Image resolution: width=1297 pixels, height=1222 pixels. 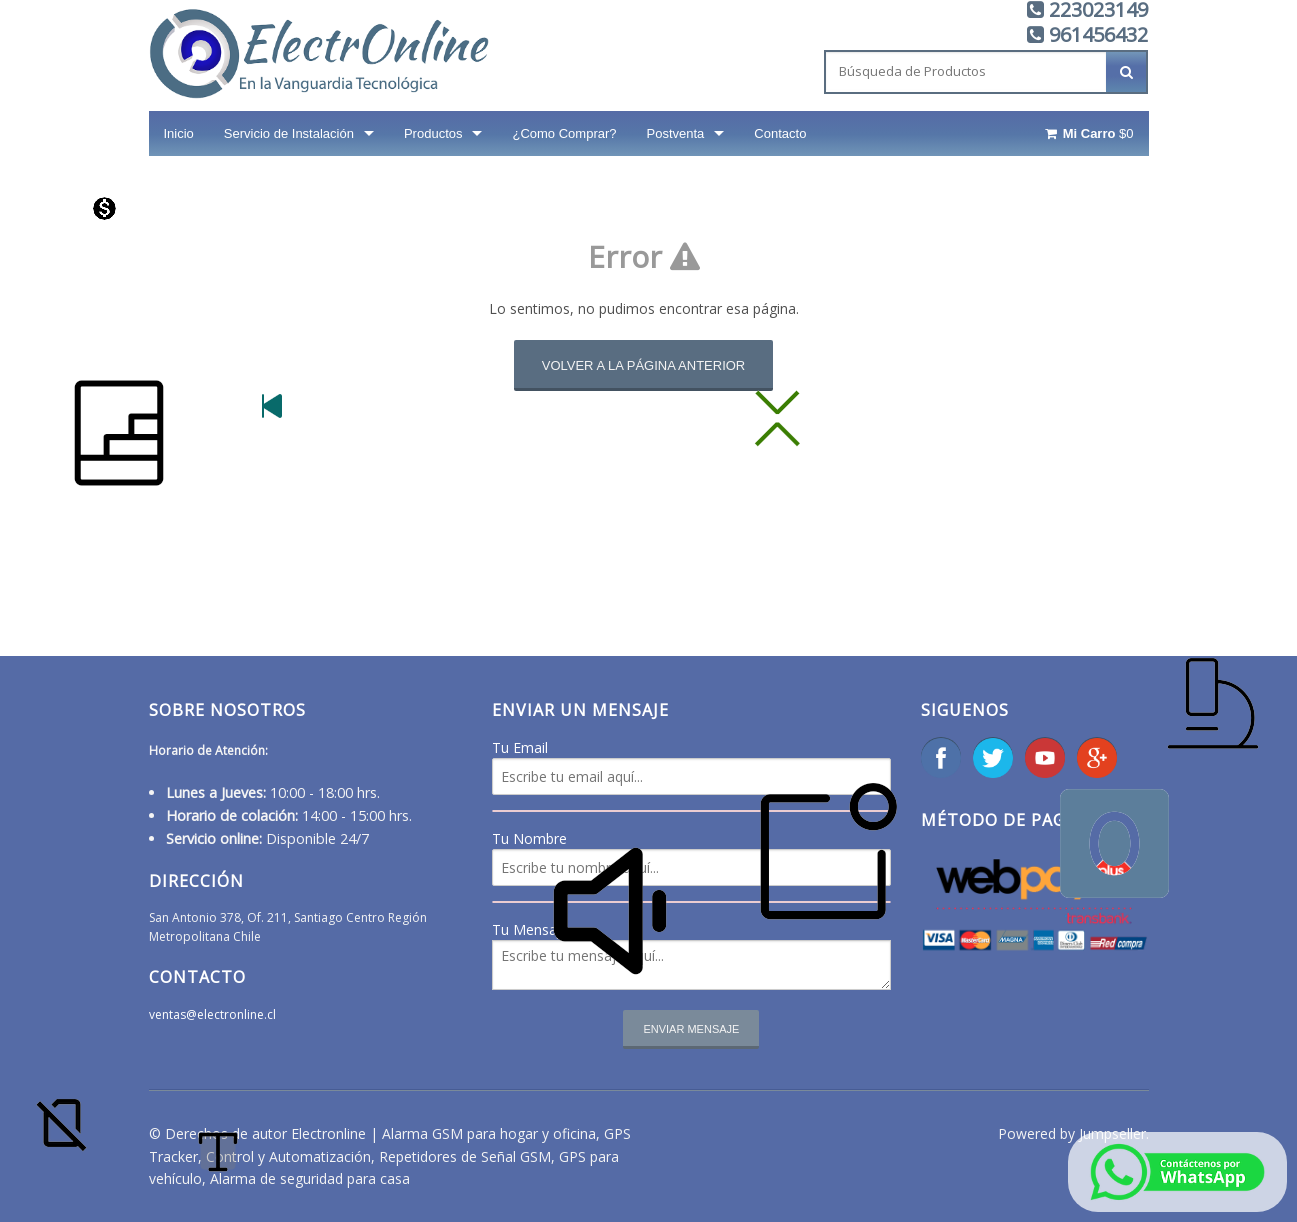 I want to click on view notifications, so click(x=826, y=854).